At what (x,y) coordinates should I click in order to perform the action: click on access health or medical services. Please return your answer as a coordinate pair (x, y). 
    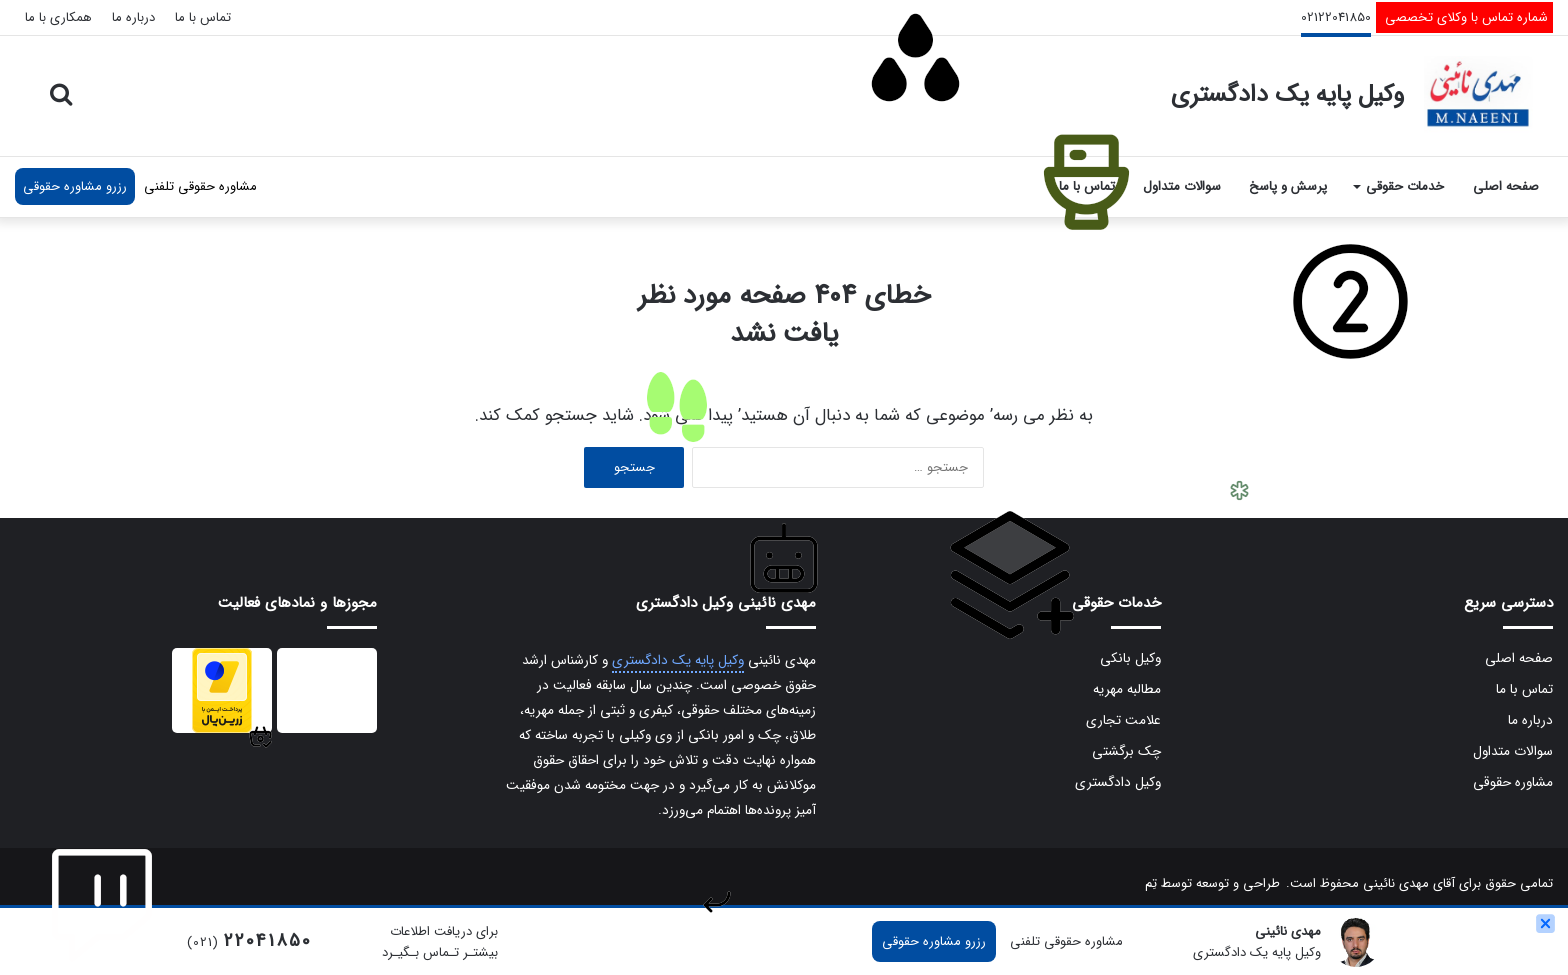
    Looking at the image, I should click on (1239, 490).